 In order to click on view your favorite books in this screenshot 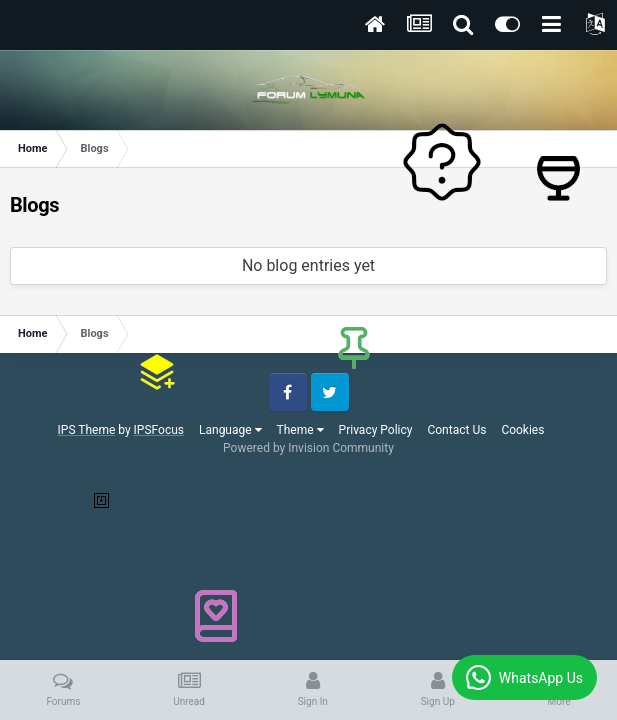, I will do `click(216, 616)`.